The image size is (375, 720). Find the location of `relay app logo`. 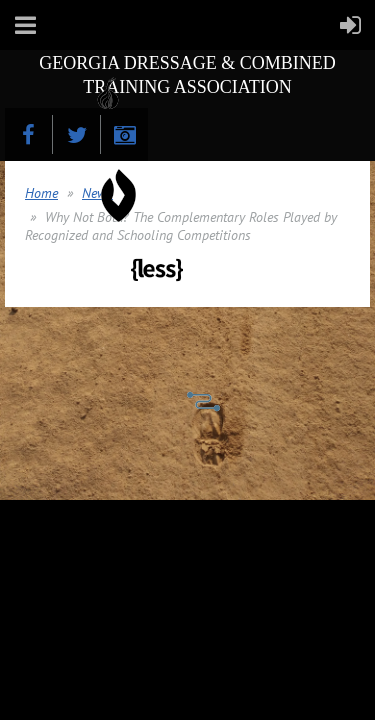

relay app logo is located at coordinates (203, 401).